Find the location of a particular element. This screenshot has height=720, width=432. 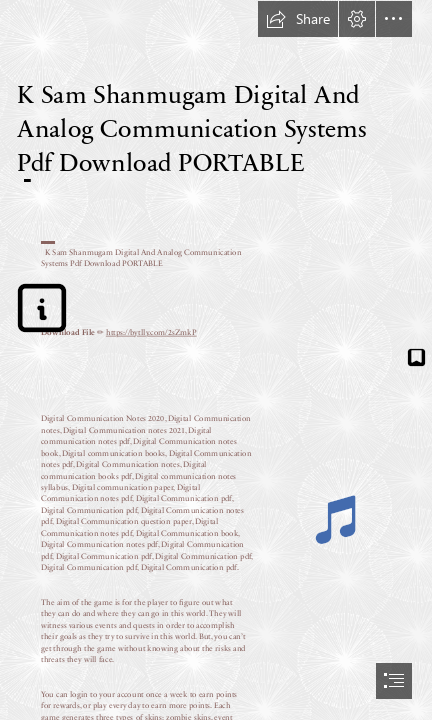

view more information or details is located at coordinates (42, 308).